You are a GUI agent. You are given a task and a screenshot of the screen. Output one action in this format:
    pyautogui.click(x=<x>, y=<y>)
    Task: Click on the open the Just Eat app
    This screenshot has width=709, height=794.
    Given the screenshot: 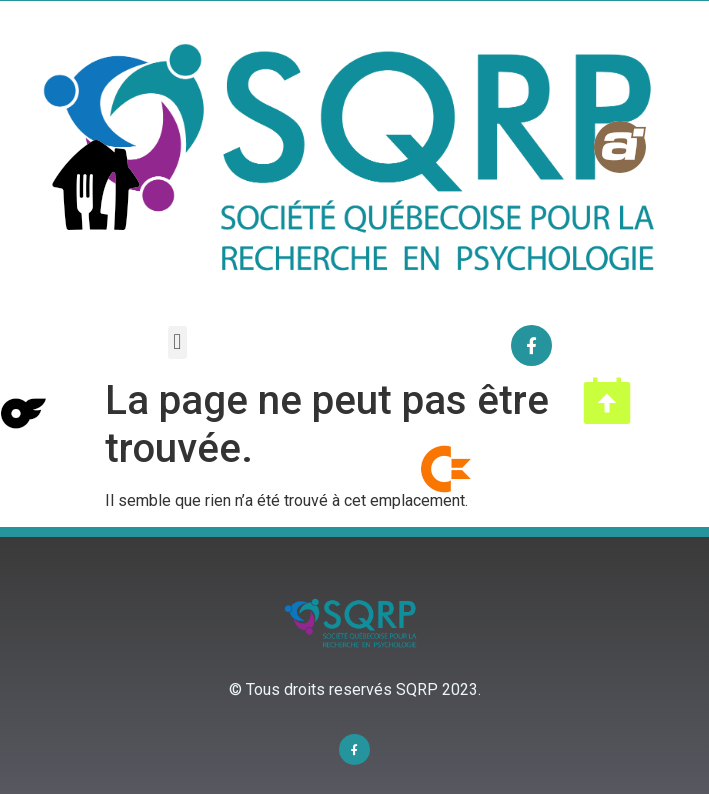 What is the action you would take?
    pyautogui.click(x=96, y=185)
    